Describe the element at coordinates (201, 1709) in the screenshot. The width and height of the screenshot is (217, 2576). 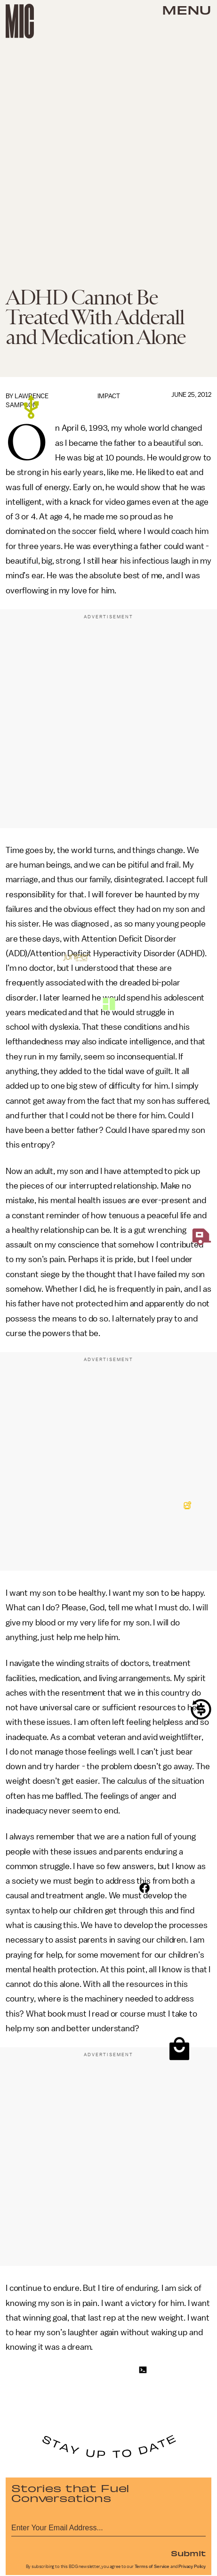
I see `request a refund for a purchase` at that location.